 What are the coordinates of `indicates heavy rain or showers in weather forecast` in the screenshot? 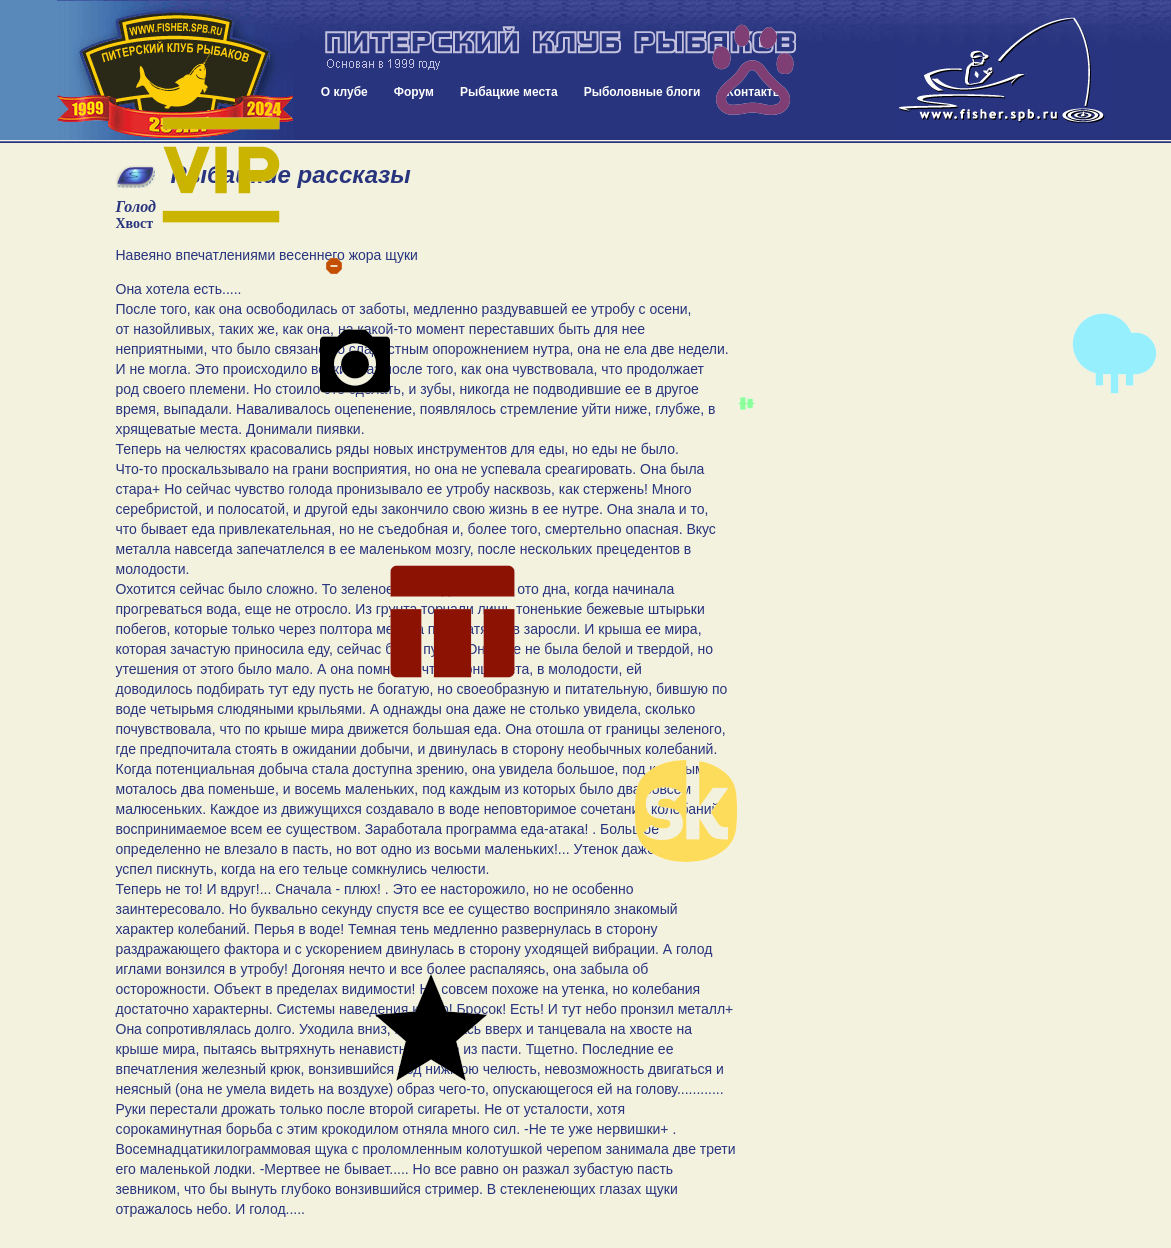 It's located at (1114, 351).